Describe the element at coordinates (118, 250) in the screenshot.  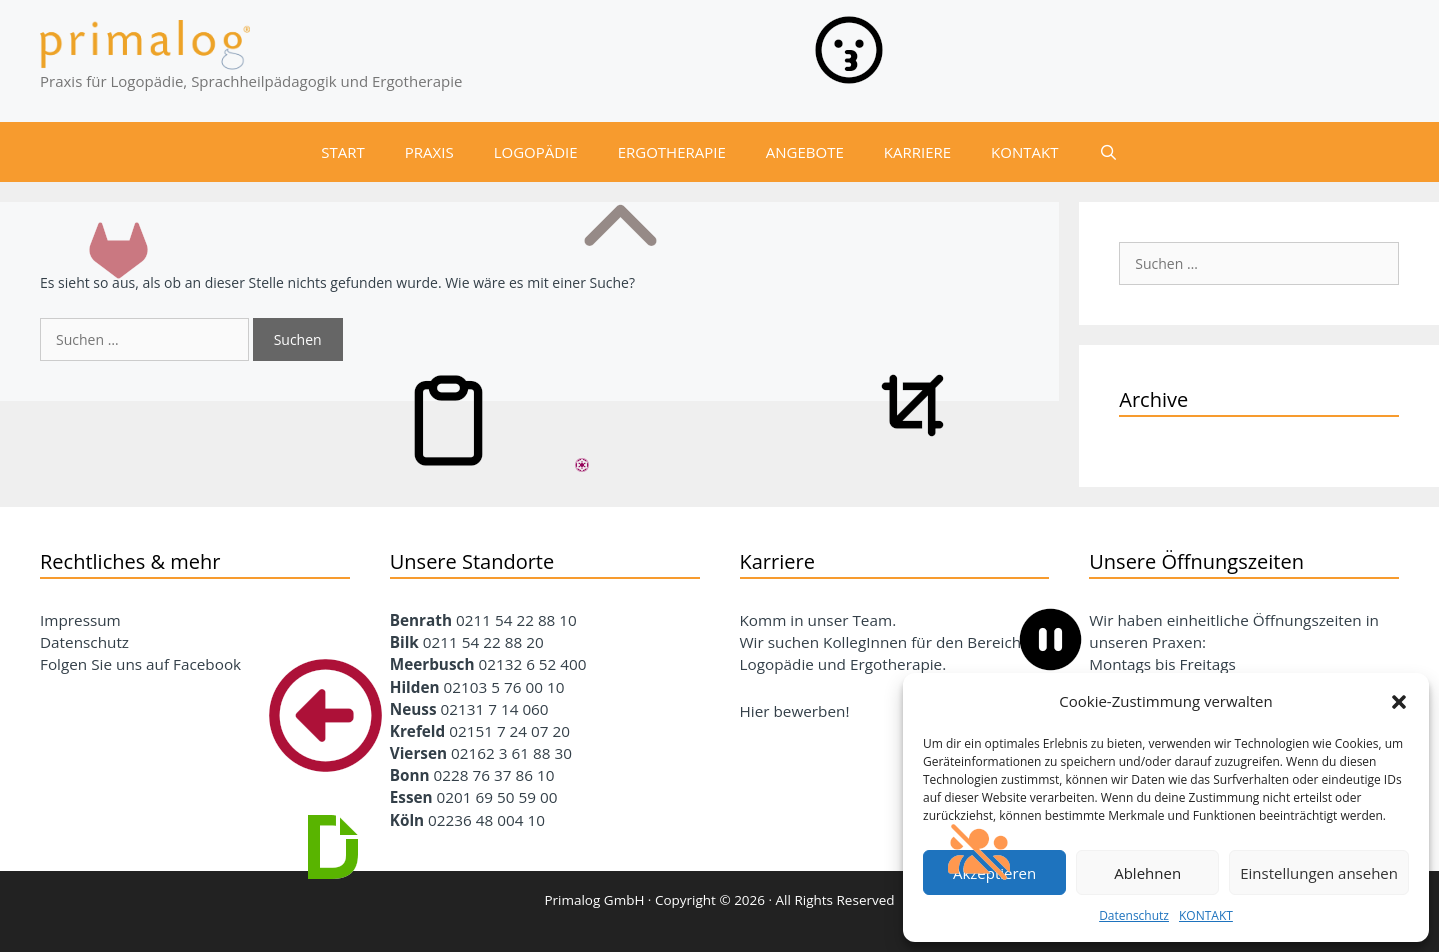
I see `open GitLab` at that location.